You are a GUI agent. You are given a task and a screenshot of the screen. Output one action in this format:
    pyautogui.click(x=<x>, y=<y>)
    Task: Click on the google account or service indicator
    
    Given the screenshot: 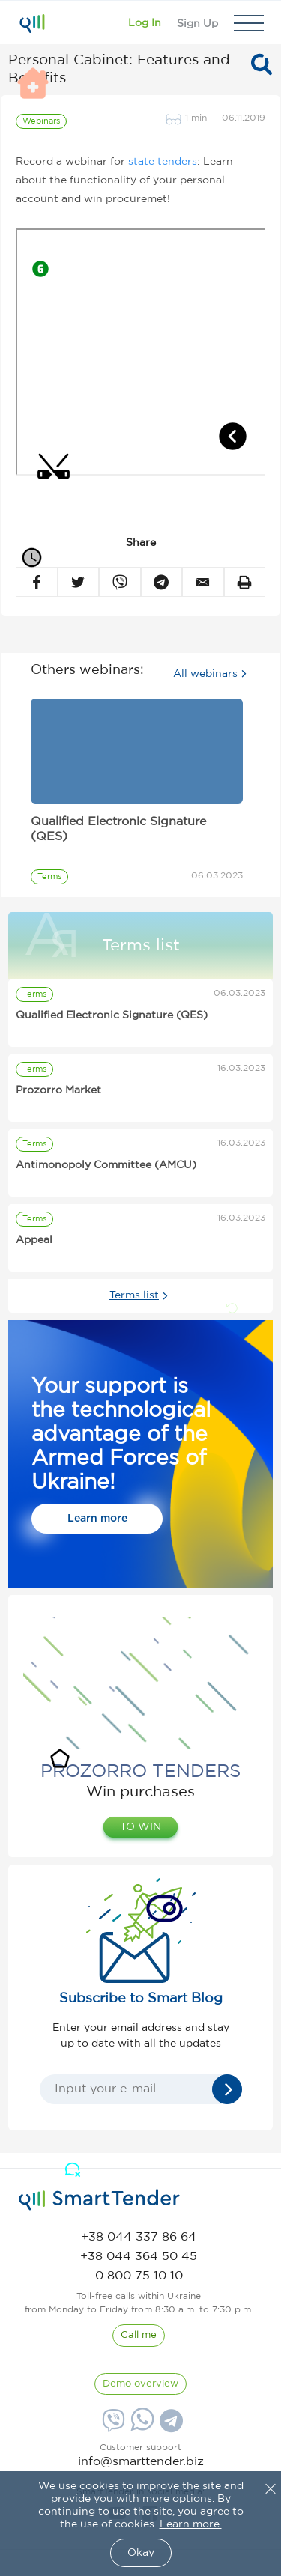 What is the action you would take?
    pyautogui.click(x=40, y=269)
    